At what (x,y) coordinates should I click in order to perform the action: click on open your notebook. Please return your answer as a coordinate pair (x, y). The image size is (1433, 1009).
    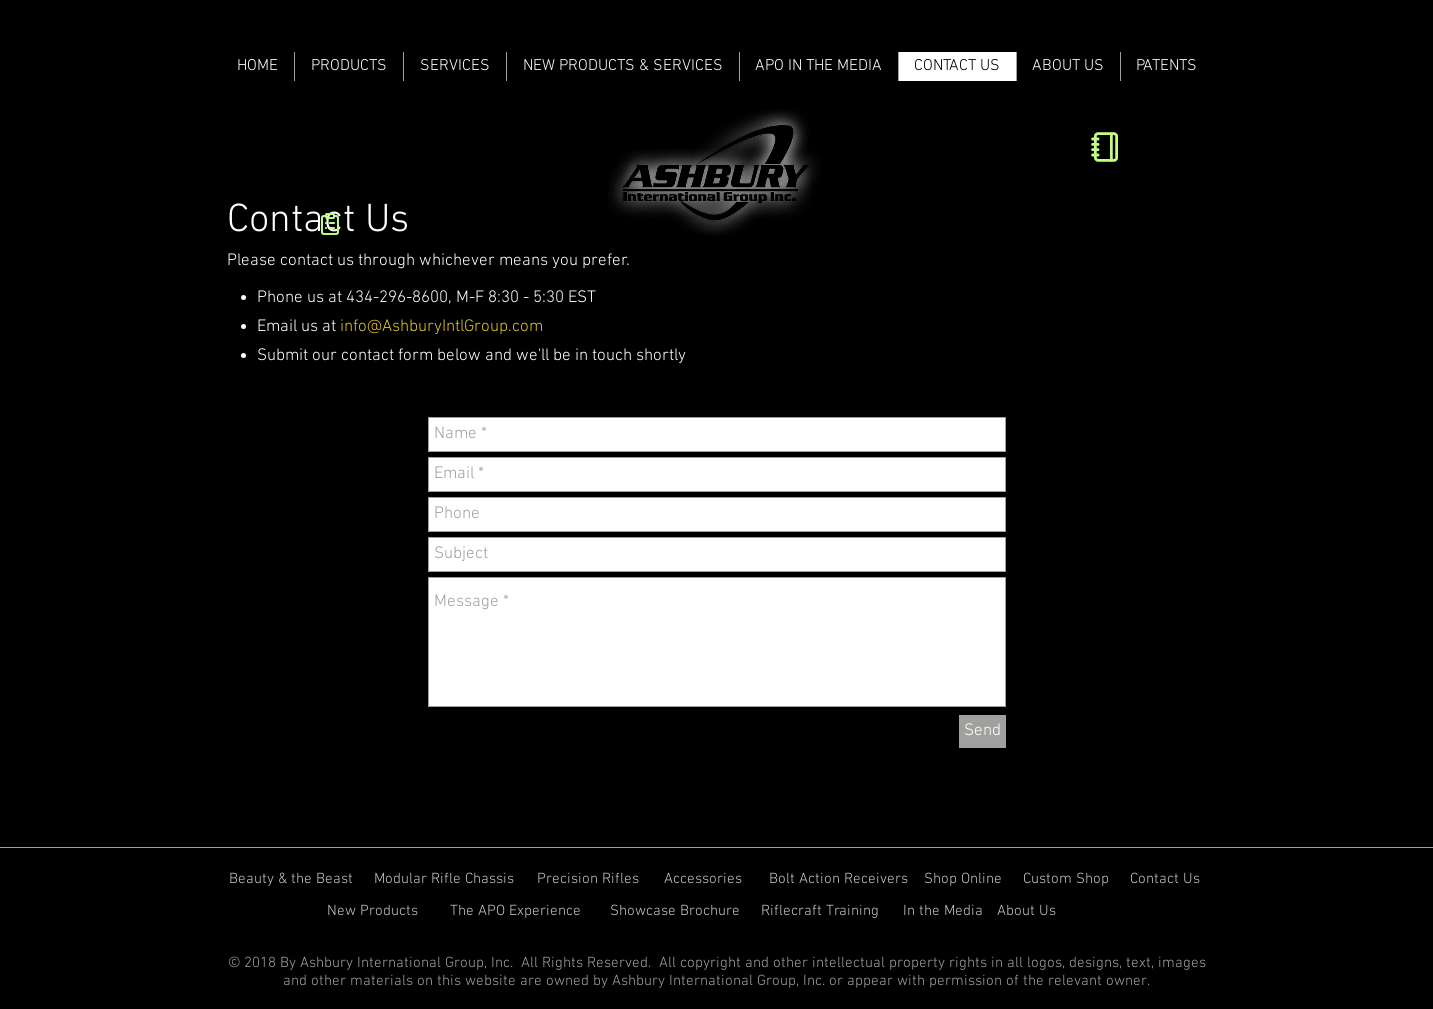
    Looking at the image, I should click on (1106, 147).